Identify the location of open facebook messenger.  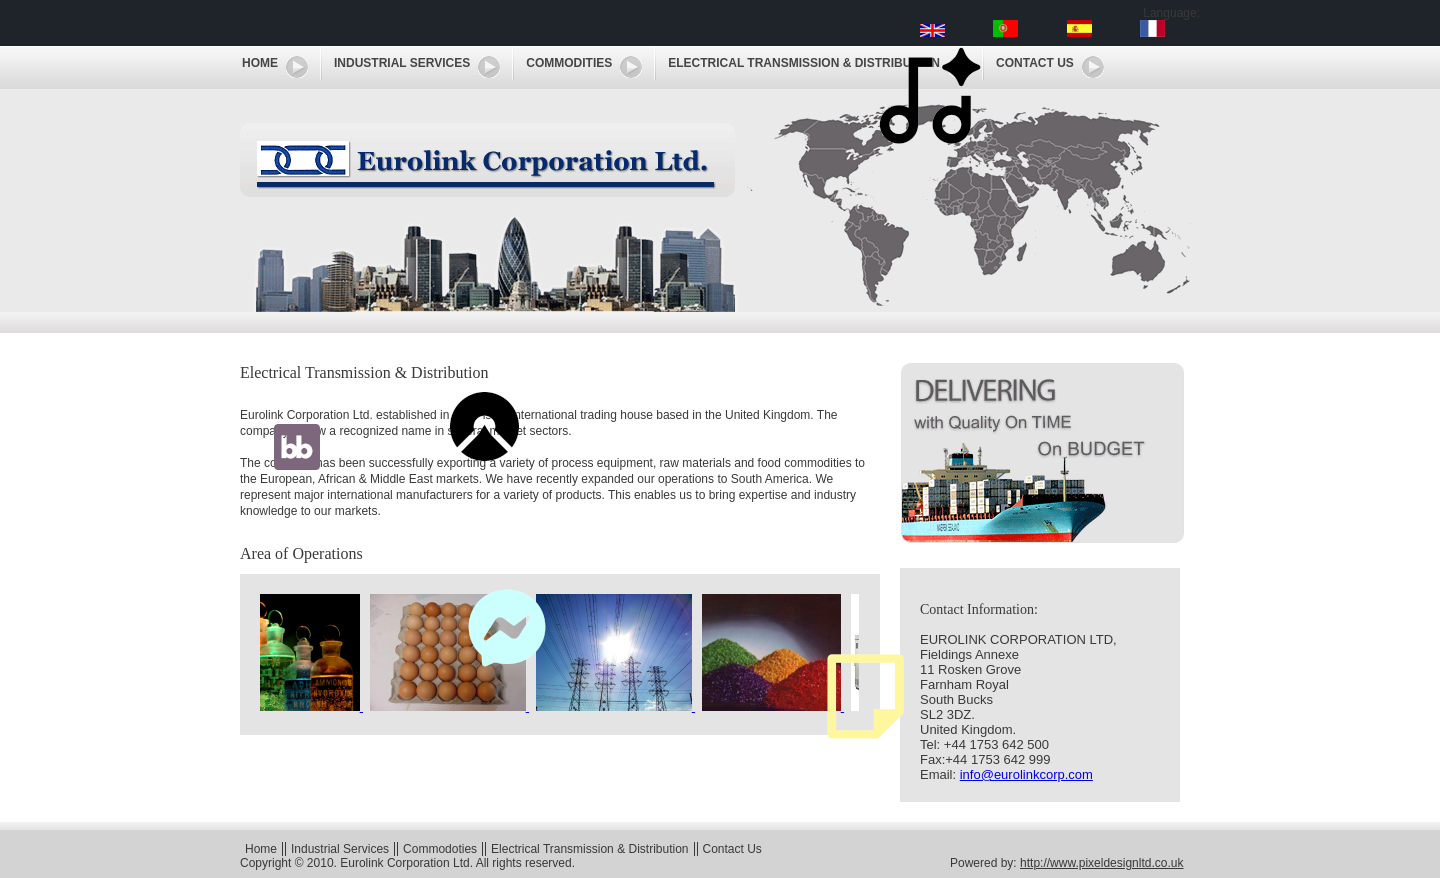
(507, 628).